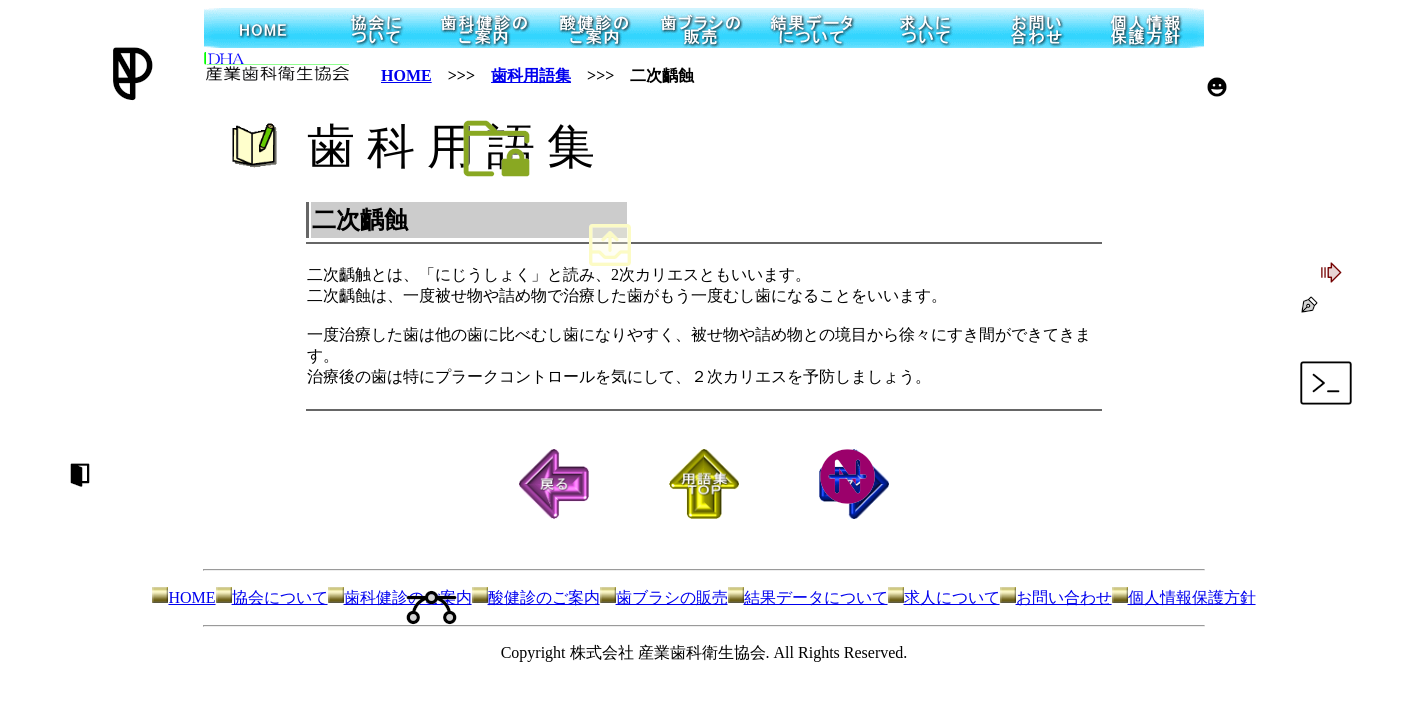  Describe the element at coordinates (610, 245) in the screenshot. I see `upload a file from your device` at that location.